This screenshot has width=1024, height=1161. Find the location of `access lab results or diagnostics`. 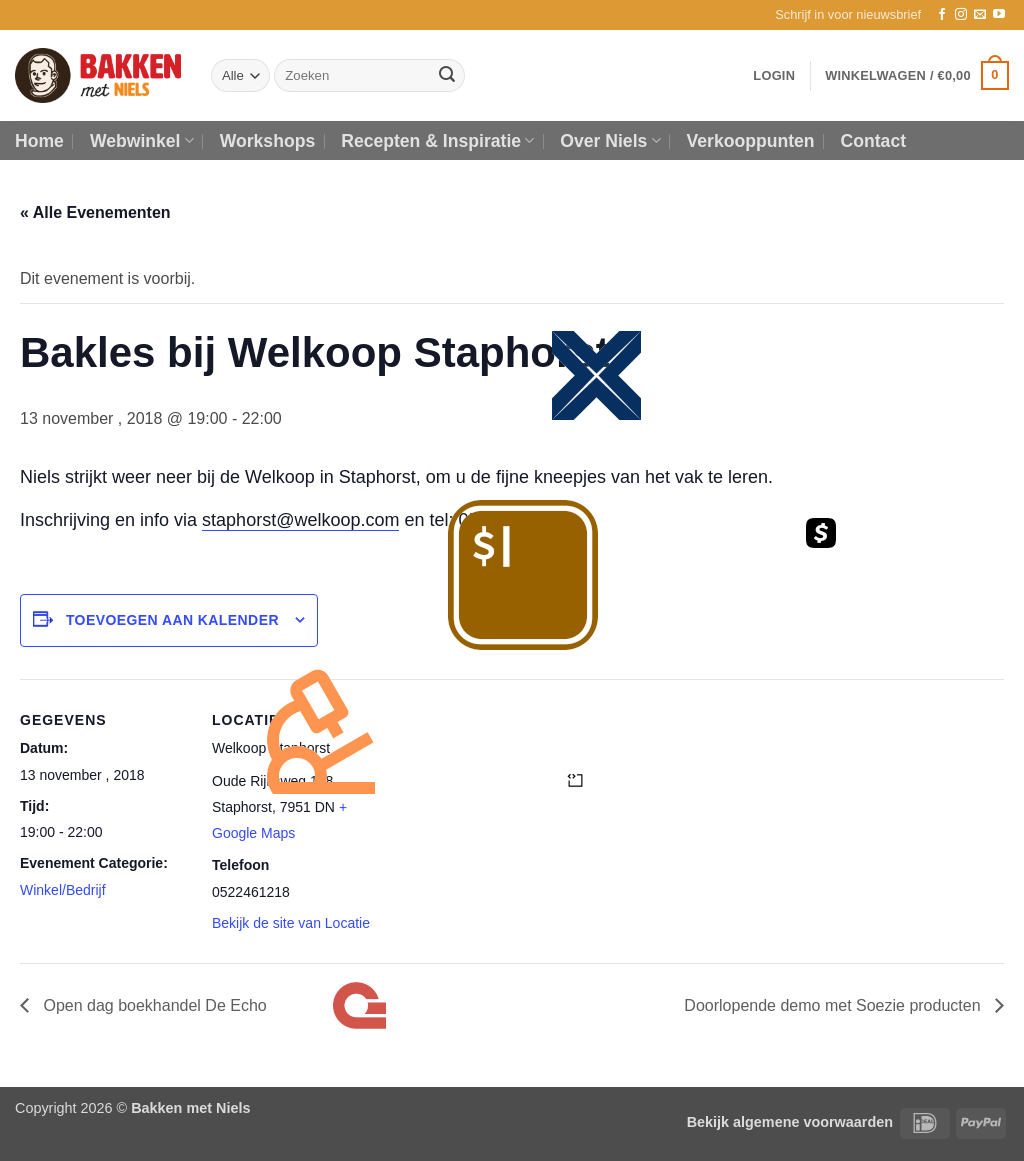

access lab results or diagnostics is located at coordinates (321, 734).